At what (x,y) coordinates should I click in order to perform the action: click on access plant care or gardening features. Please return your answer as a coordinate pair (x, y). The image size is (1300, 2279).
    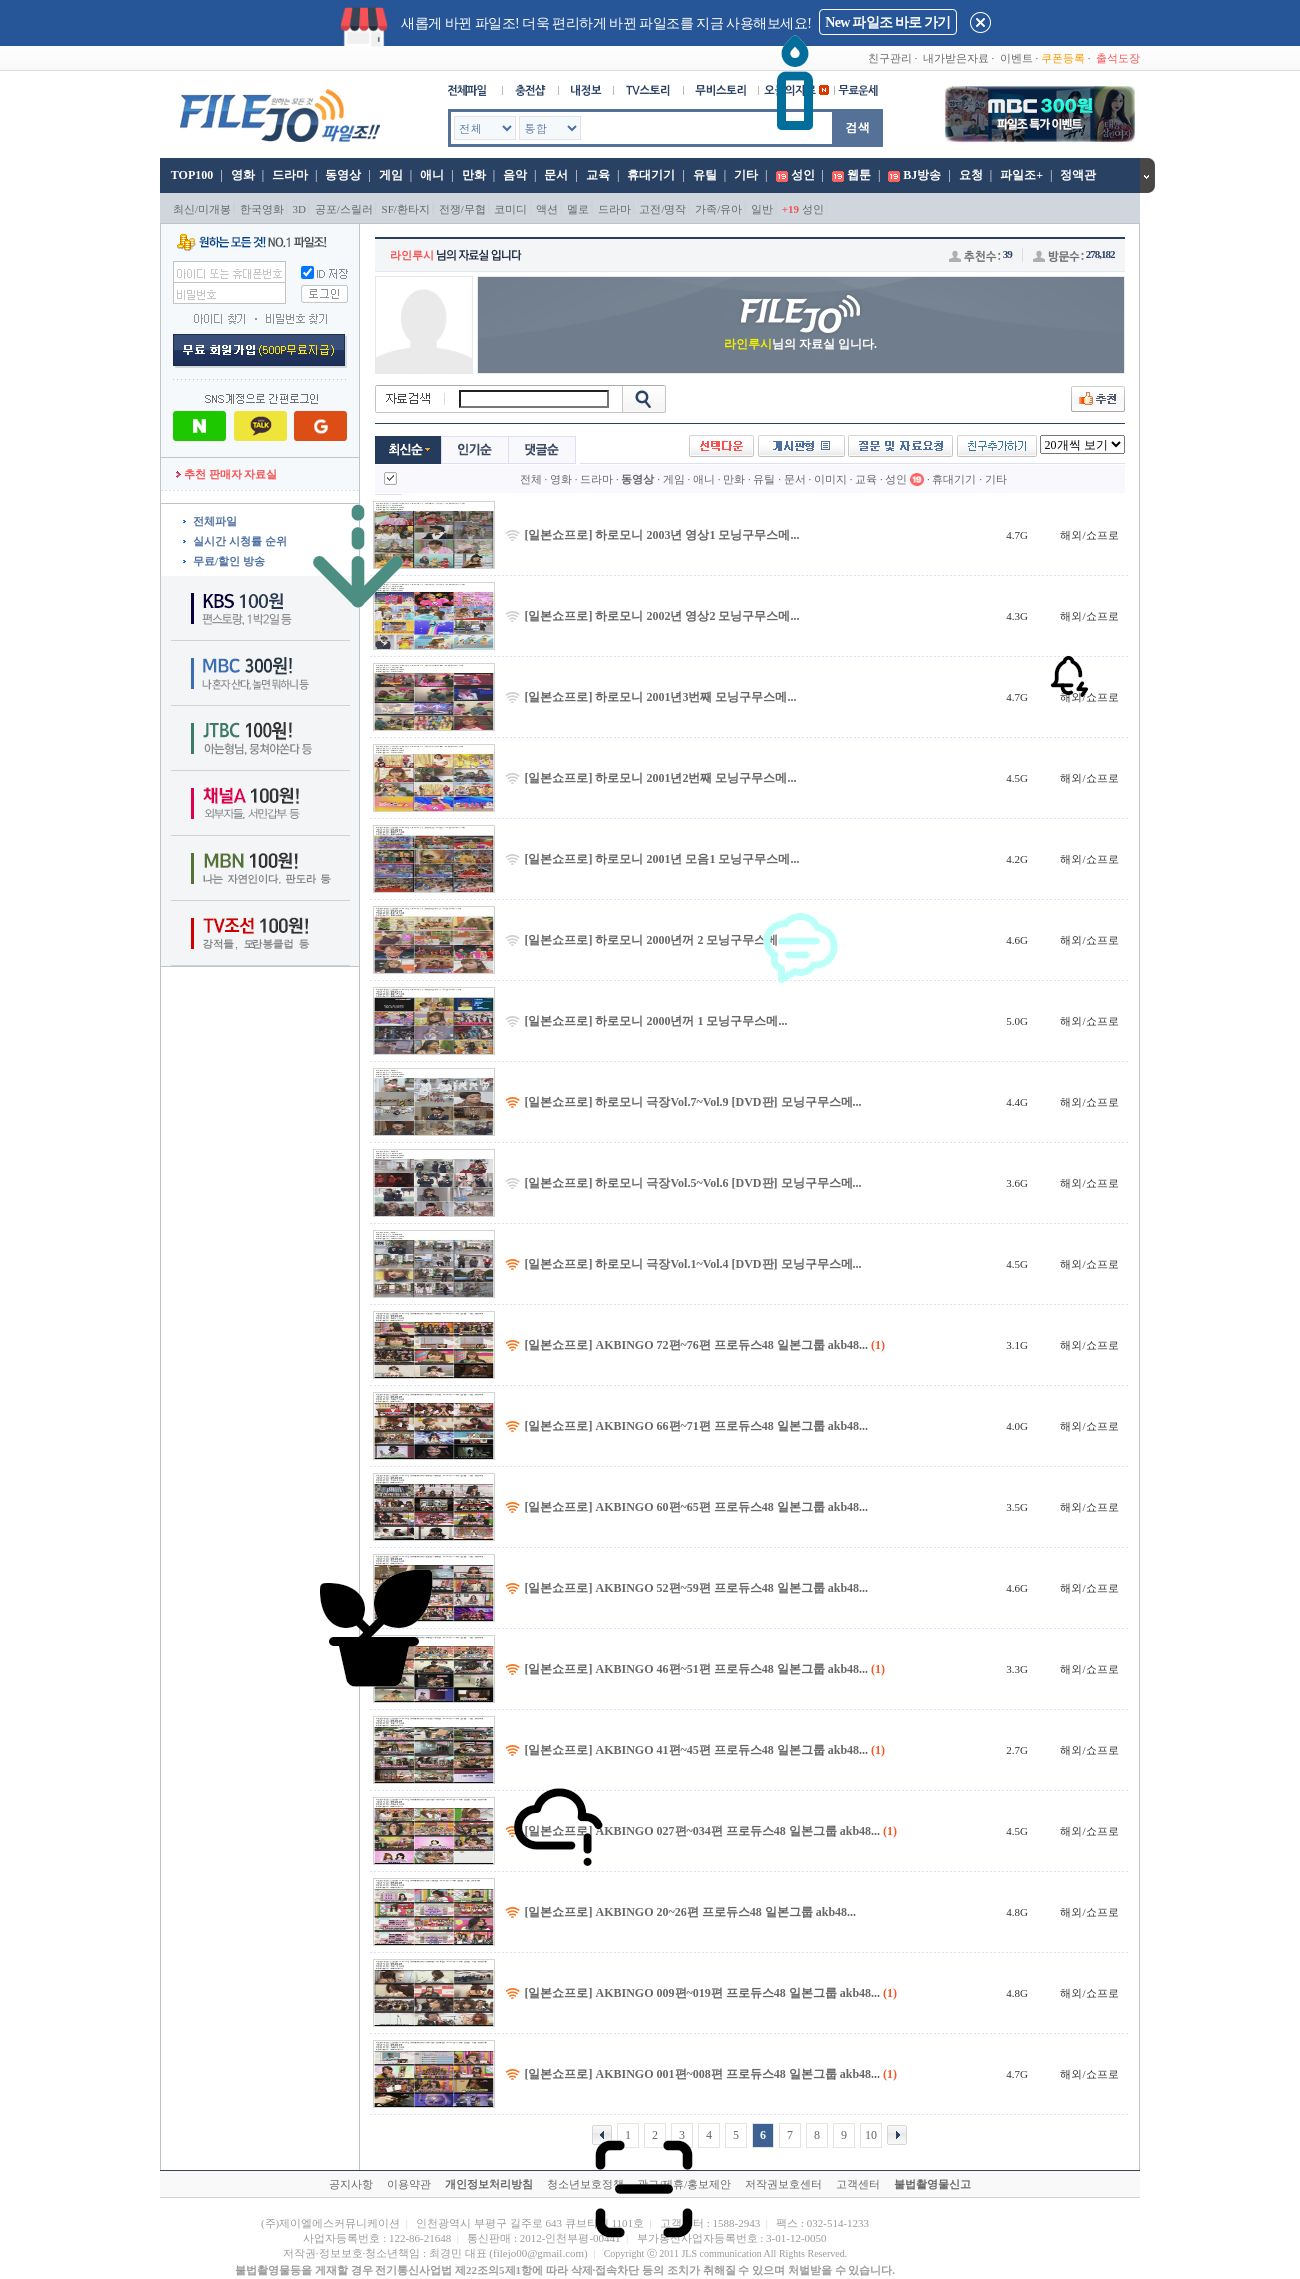
    Looking at the image, I should click on (374, 1628).